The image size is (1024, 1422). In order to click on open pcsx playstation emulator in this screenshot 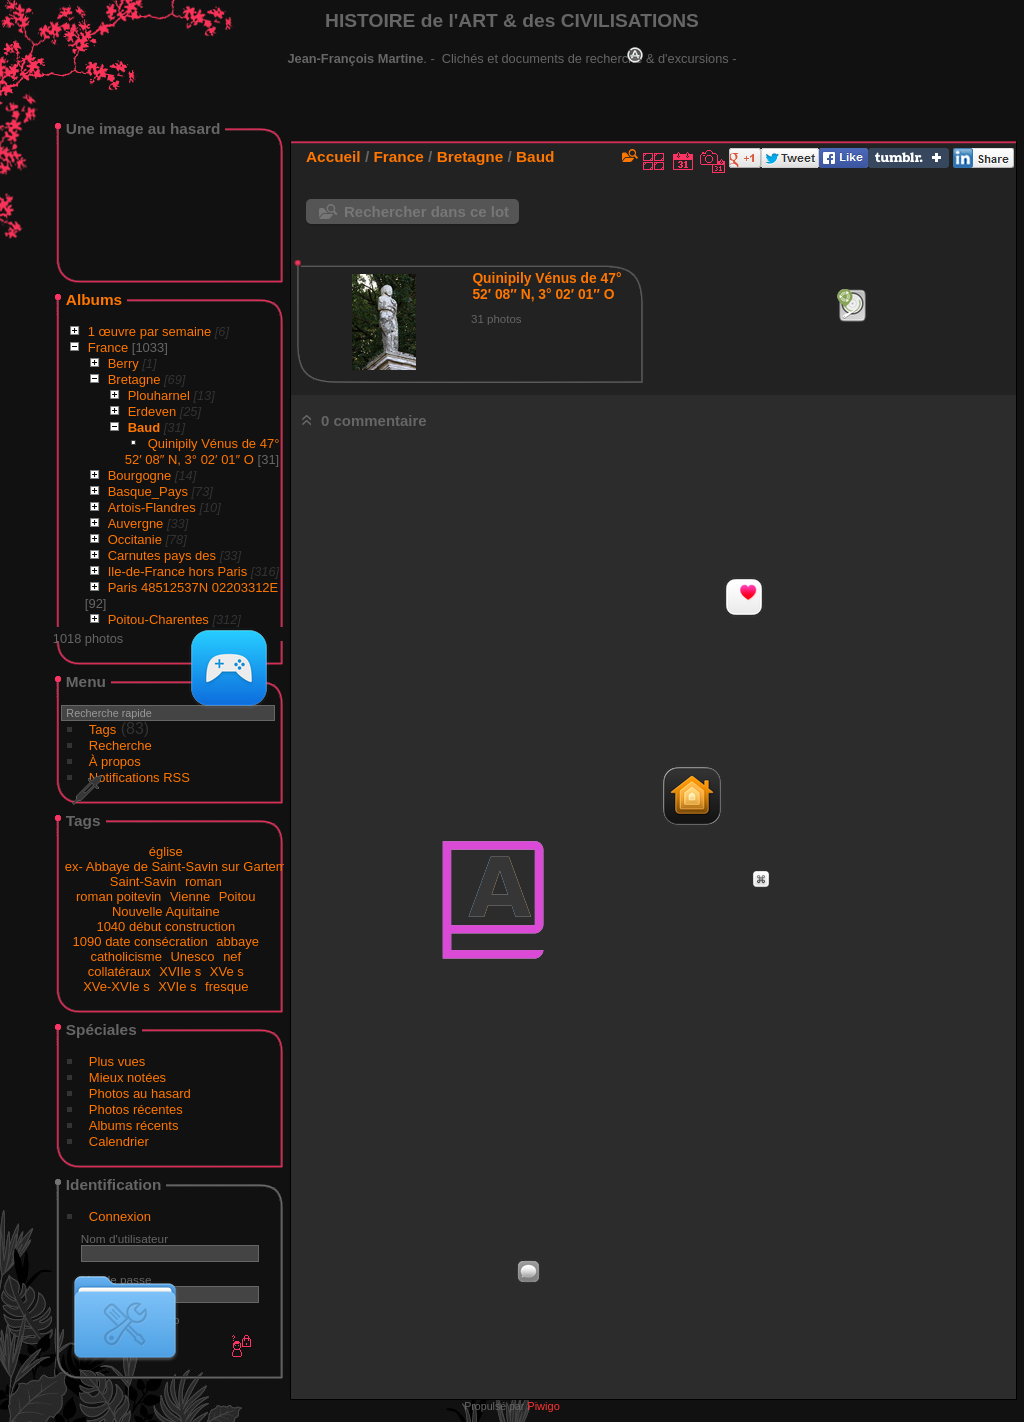, I will do `click(229, 668)`.